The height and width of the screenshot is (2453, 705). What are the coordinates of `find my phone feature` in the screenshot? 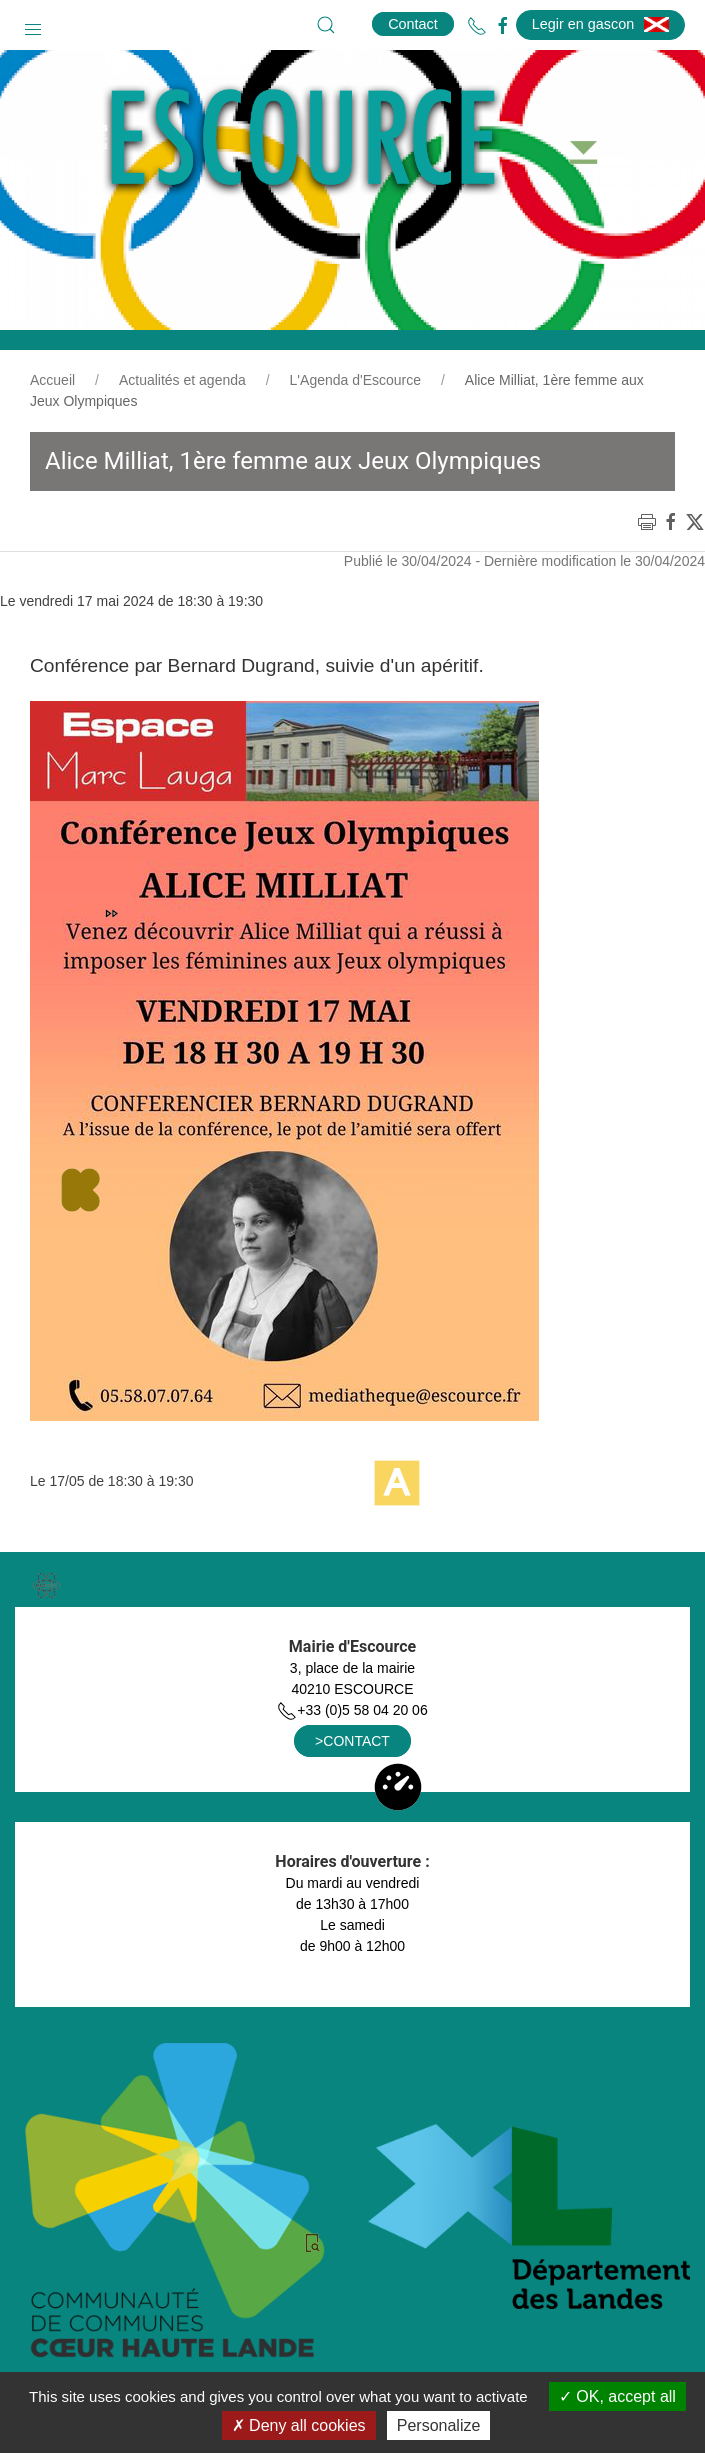 It's located at (312, 2243).